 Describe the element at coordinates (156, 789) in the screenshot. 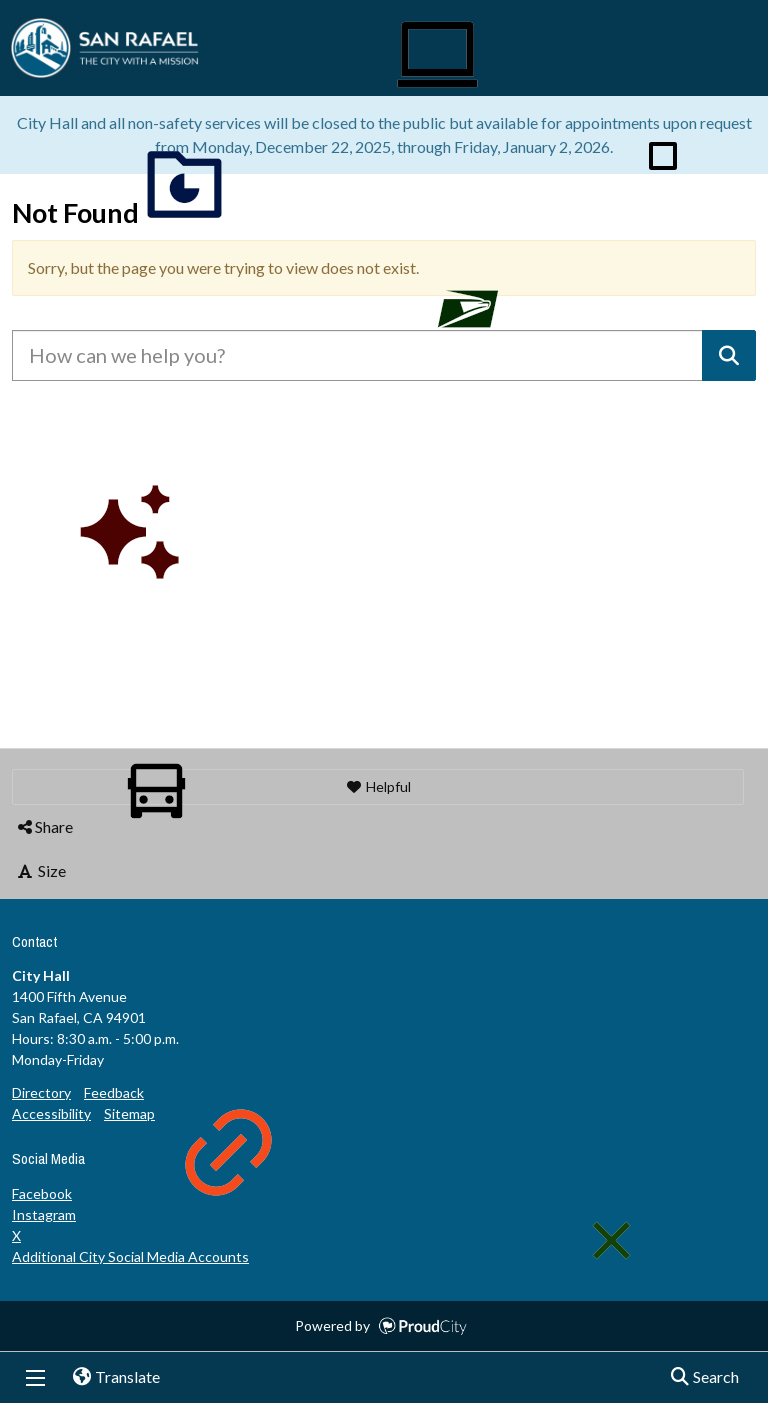

I see `view bus routes or schedules` at that location.